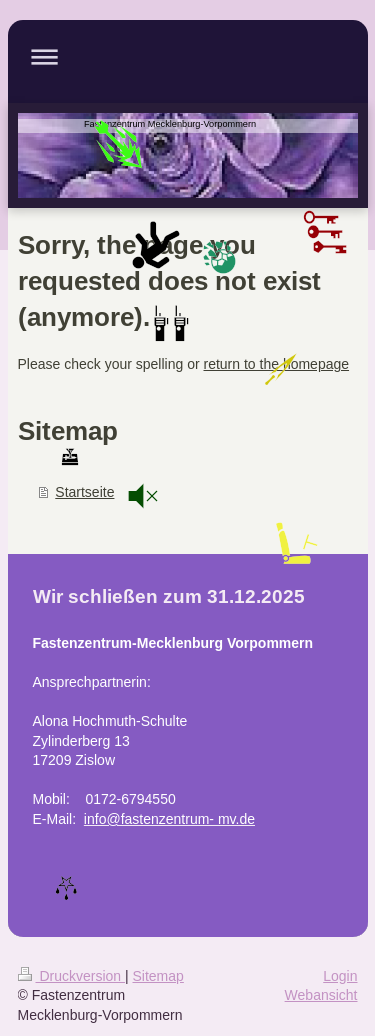 The width and height of the screenshot is (375, 1036). I want to click on adjust vehicle seat position, so click(296, 543).